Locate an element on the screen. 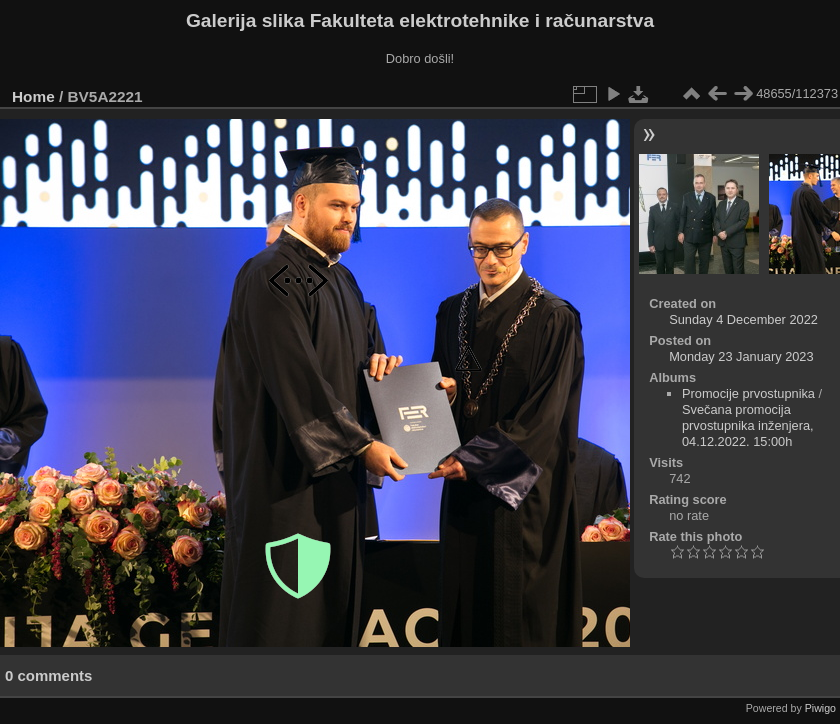  indicates a warning or caution state is located at coordinates (468, 358).